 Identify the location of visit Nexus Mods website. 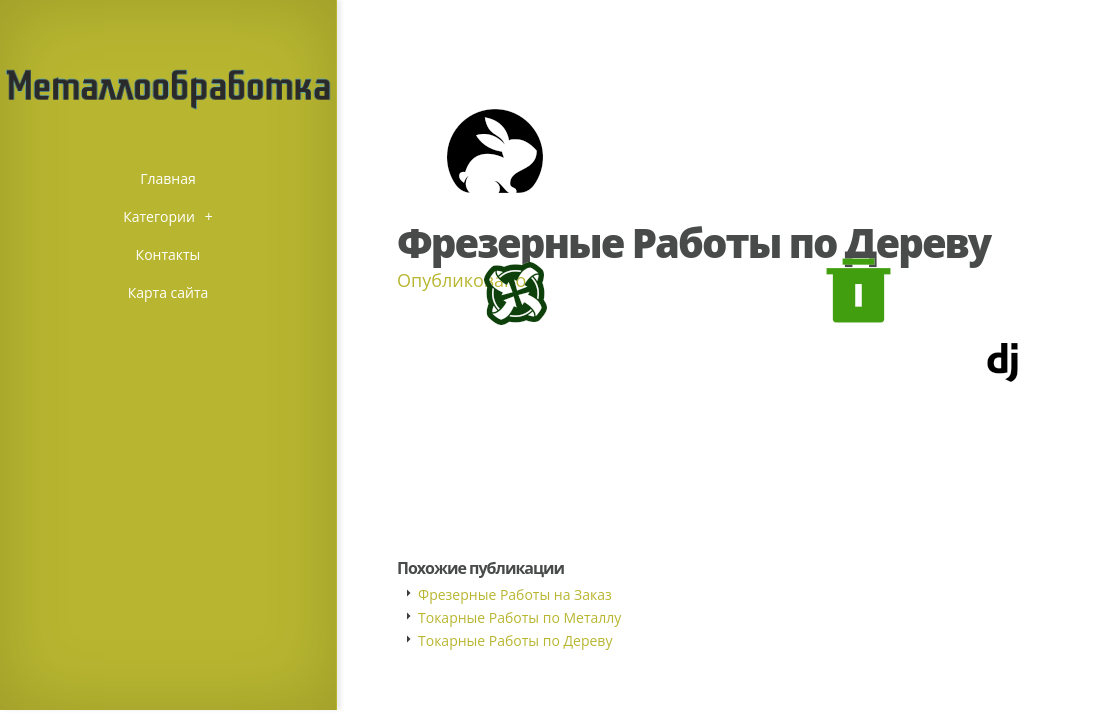
(515, 293).